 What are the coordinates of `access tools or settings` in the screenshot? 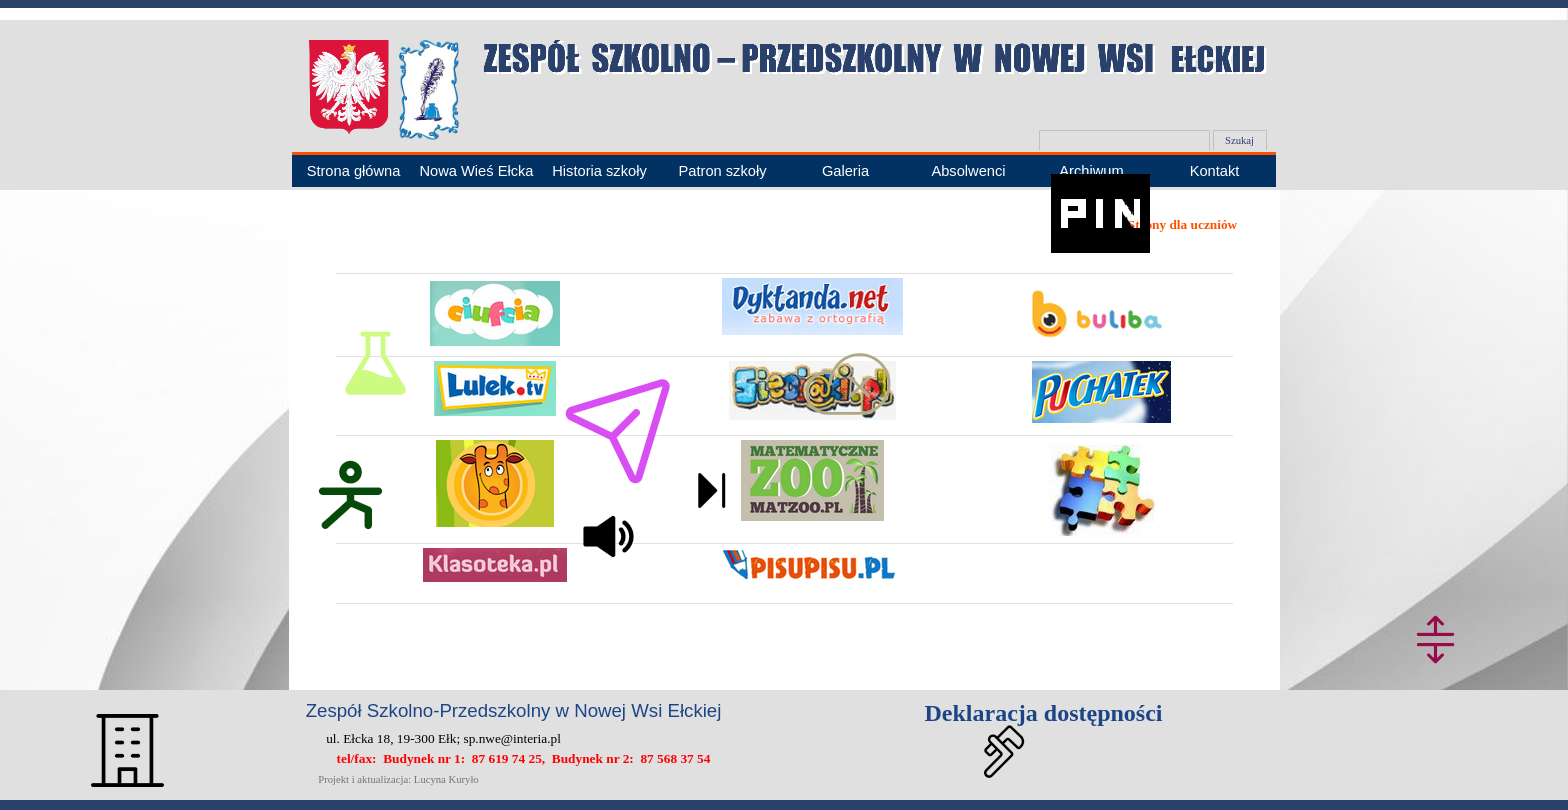 It's located at (1001, 751).